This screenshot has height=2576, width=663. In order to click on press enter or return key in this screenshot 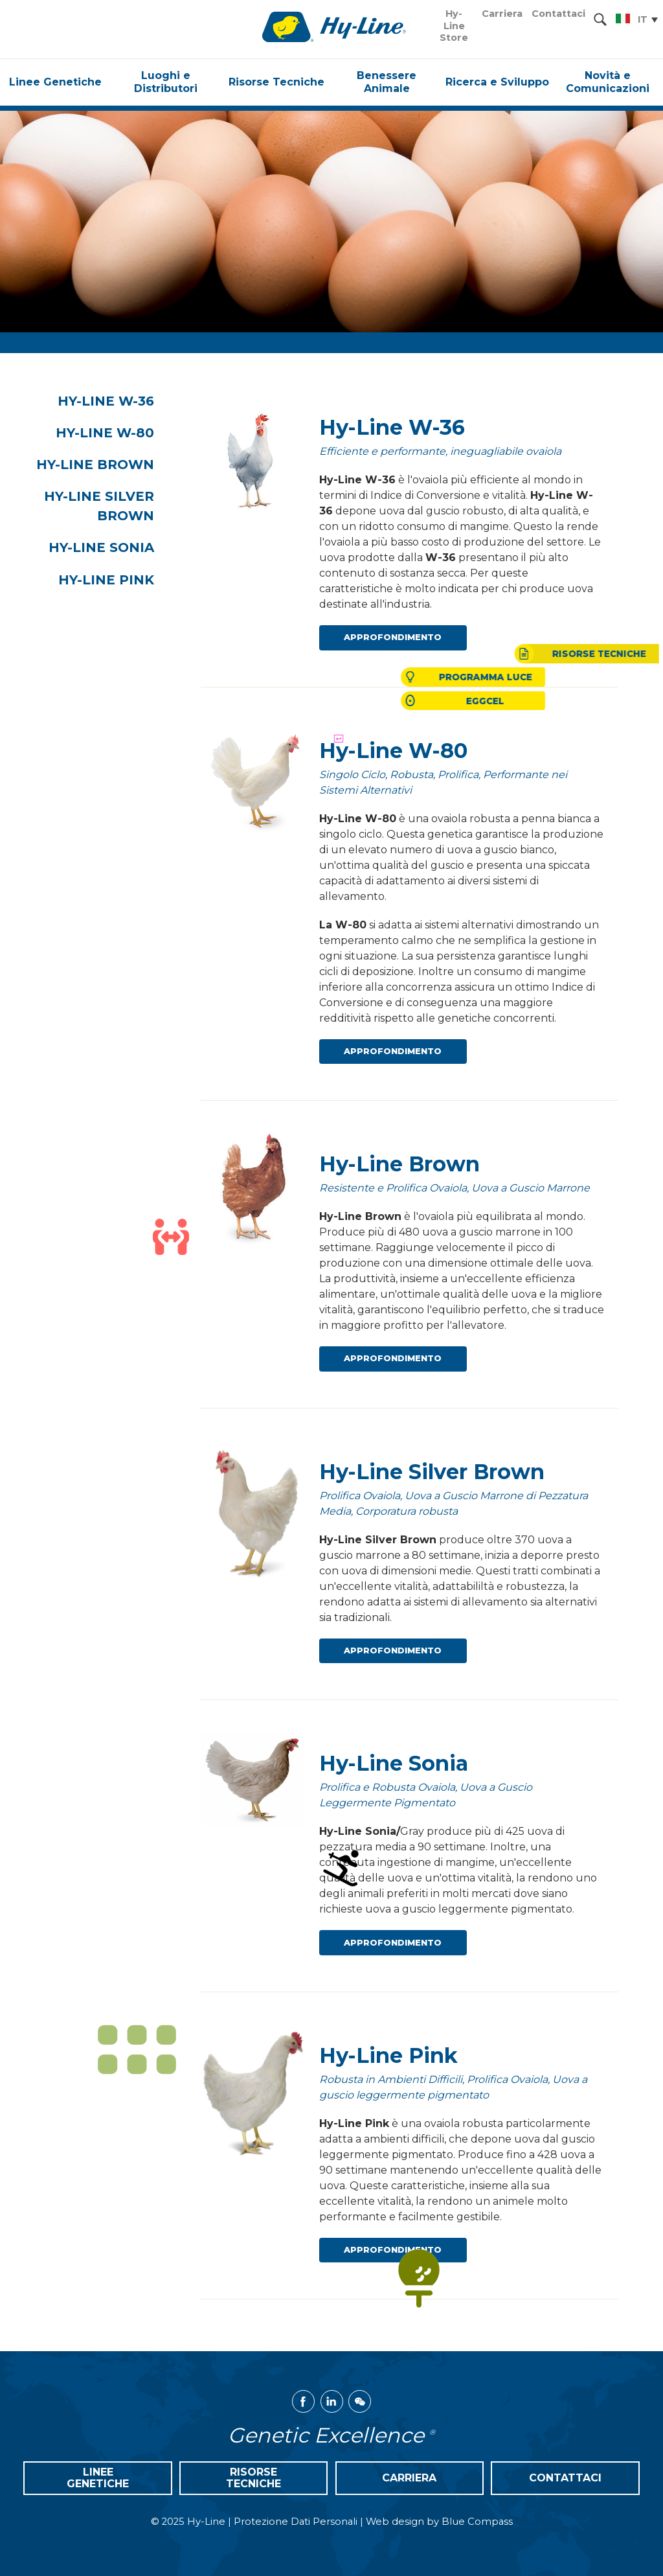, I will do `click(339, 739)`.